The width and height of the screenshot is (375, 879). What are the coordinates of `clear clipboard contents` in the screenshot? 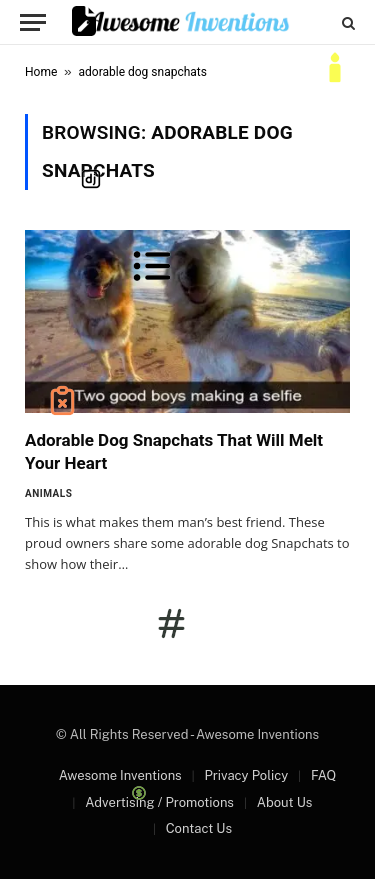 It's located at (62, 400).